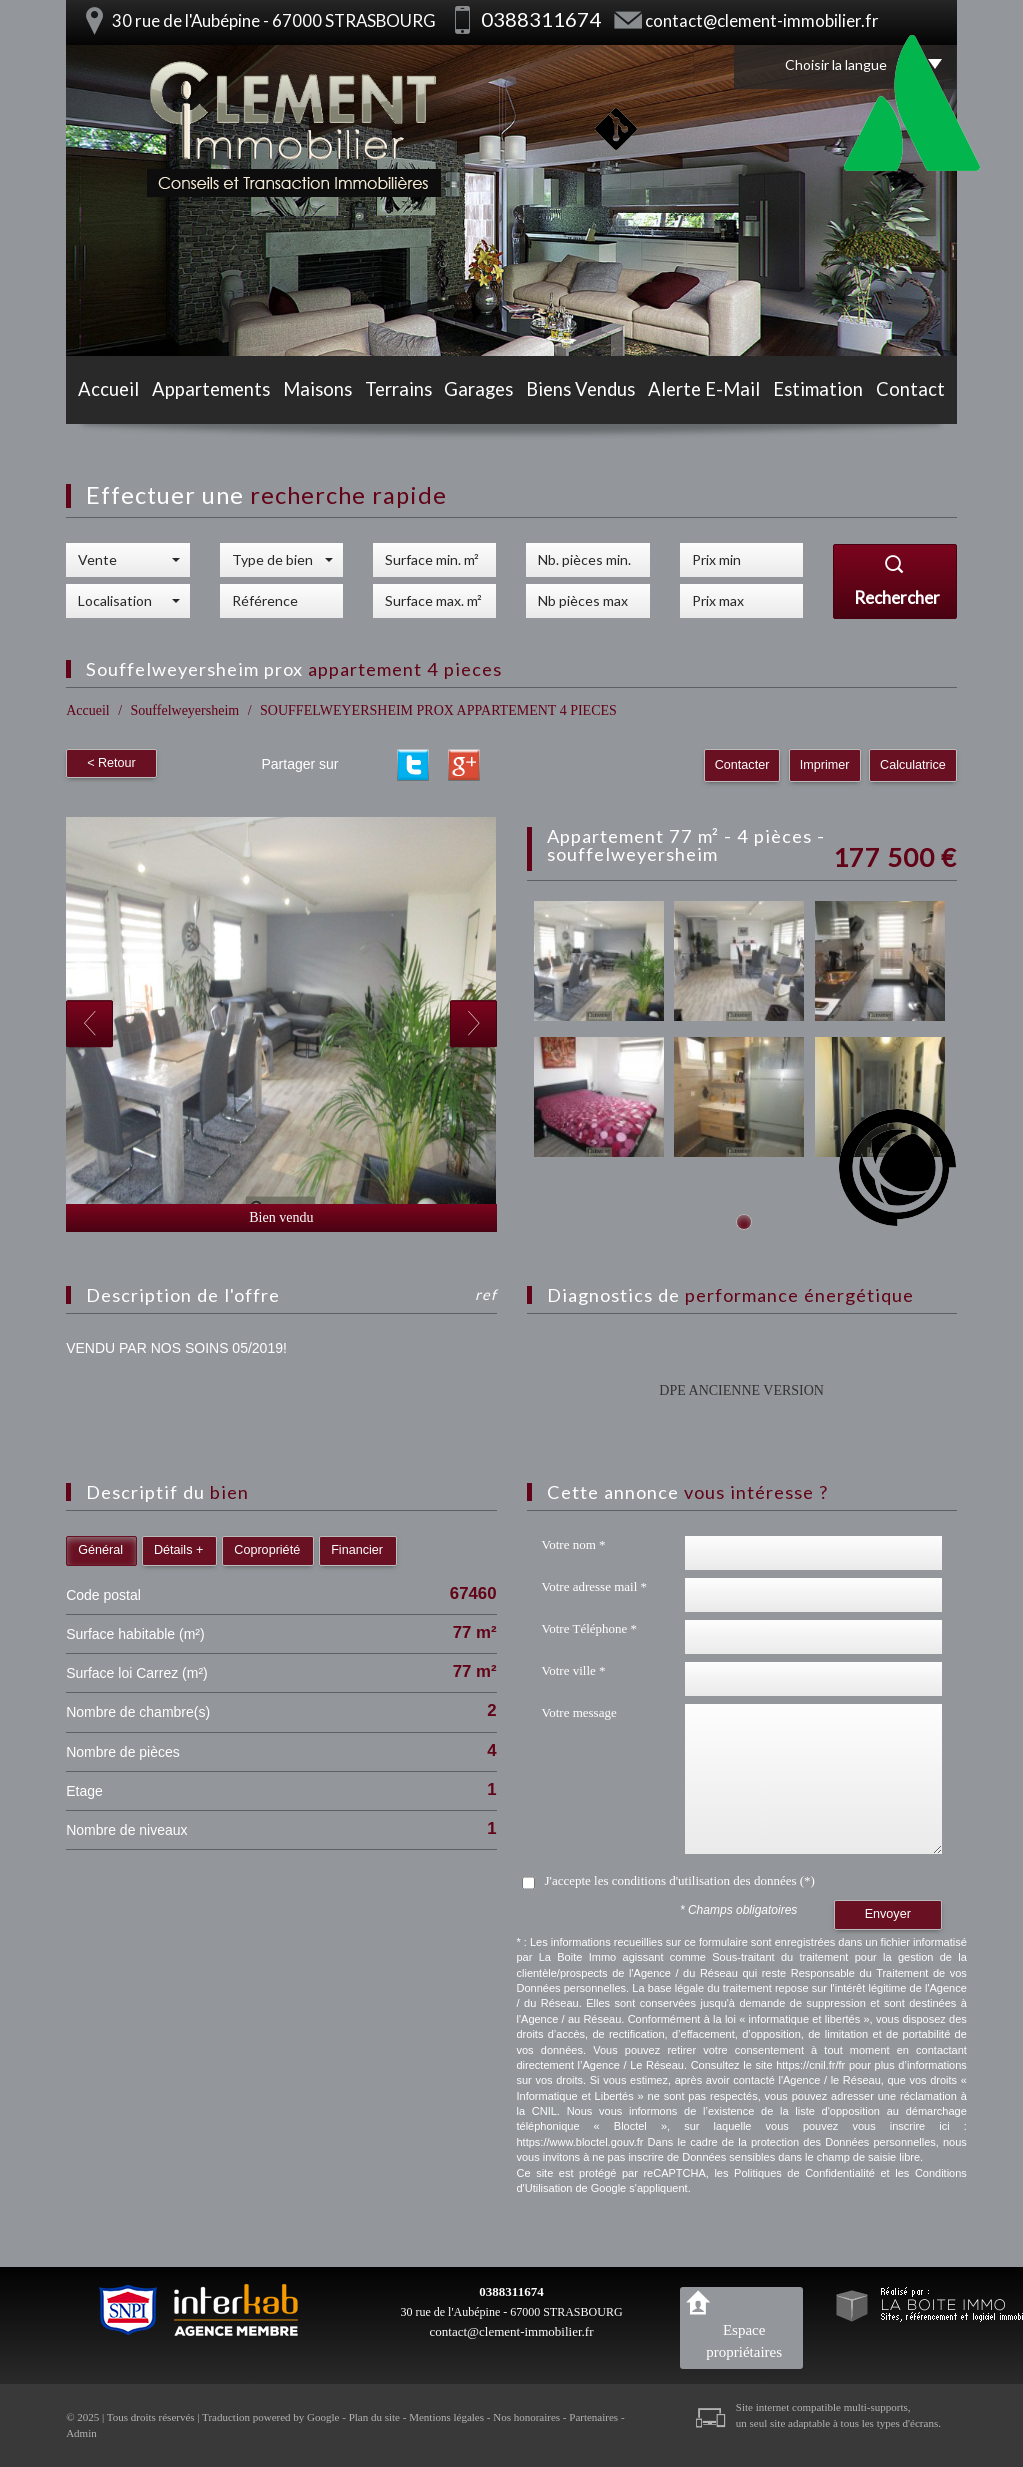 This screenshot has height=2467, width=1023. I want to click on visit freelancermap website or platform, so click(897, 1167).